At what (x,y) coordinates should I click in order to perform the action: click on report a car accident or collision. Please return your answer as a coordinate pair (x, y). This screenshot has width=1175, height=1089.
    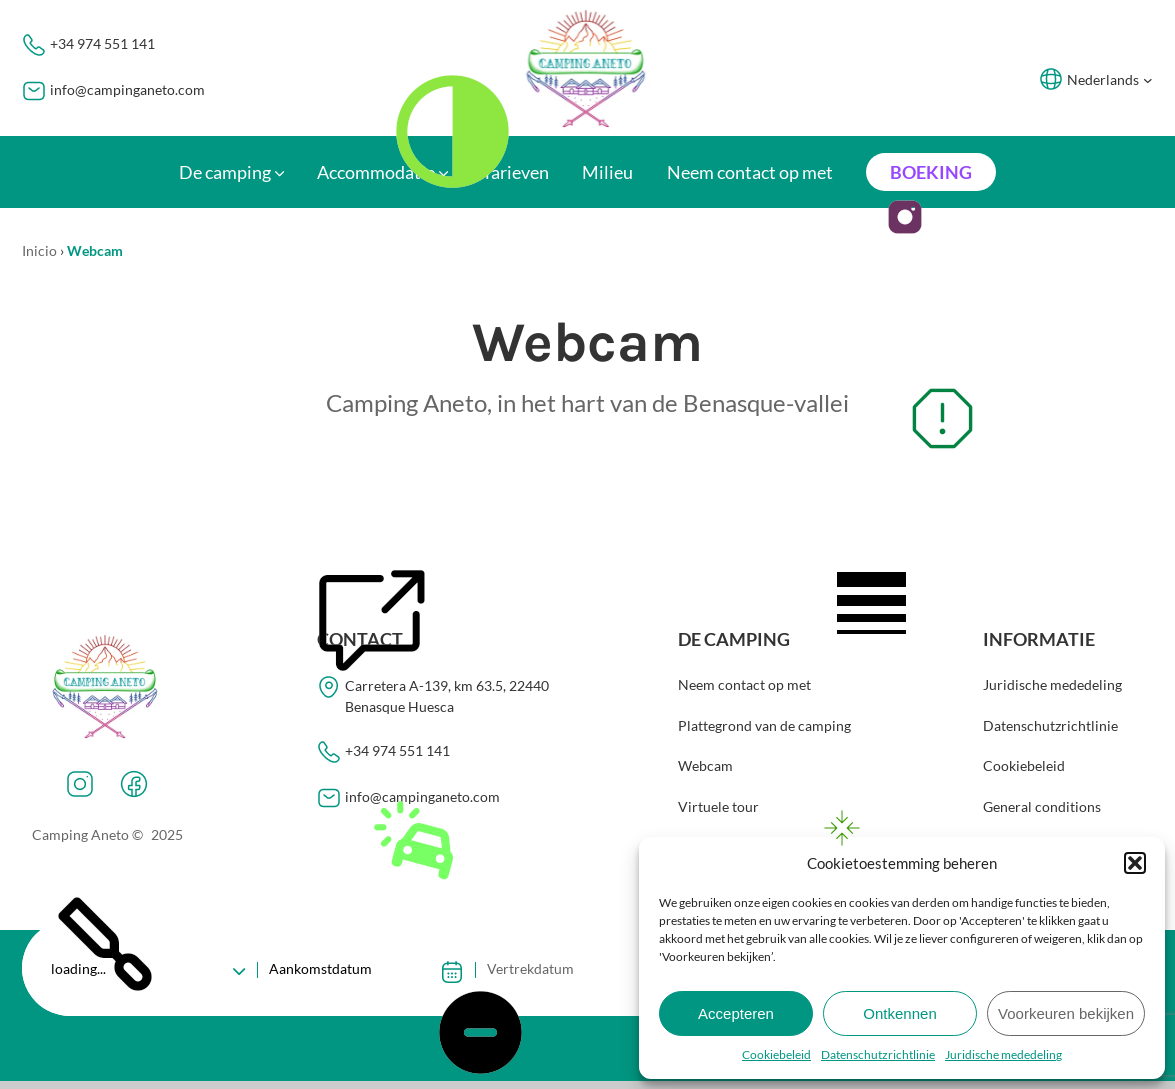
    Looking at the image, I should click on (415, 842).